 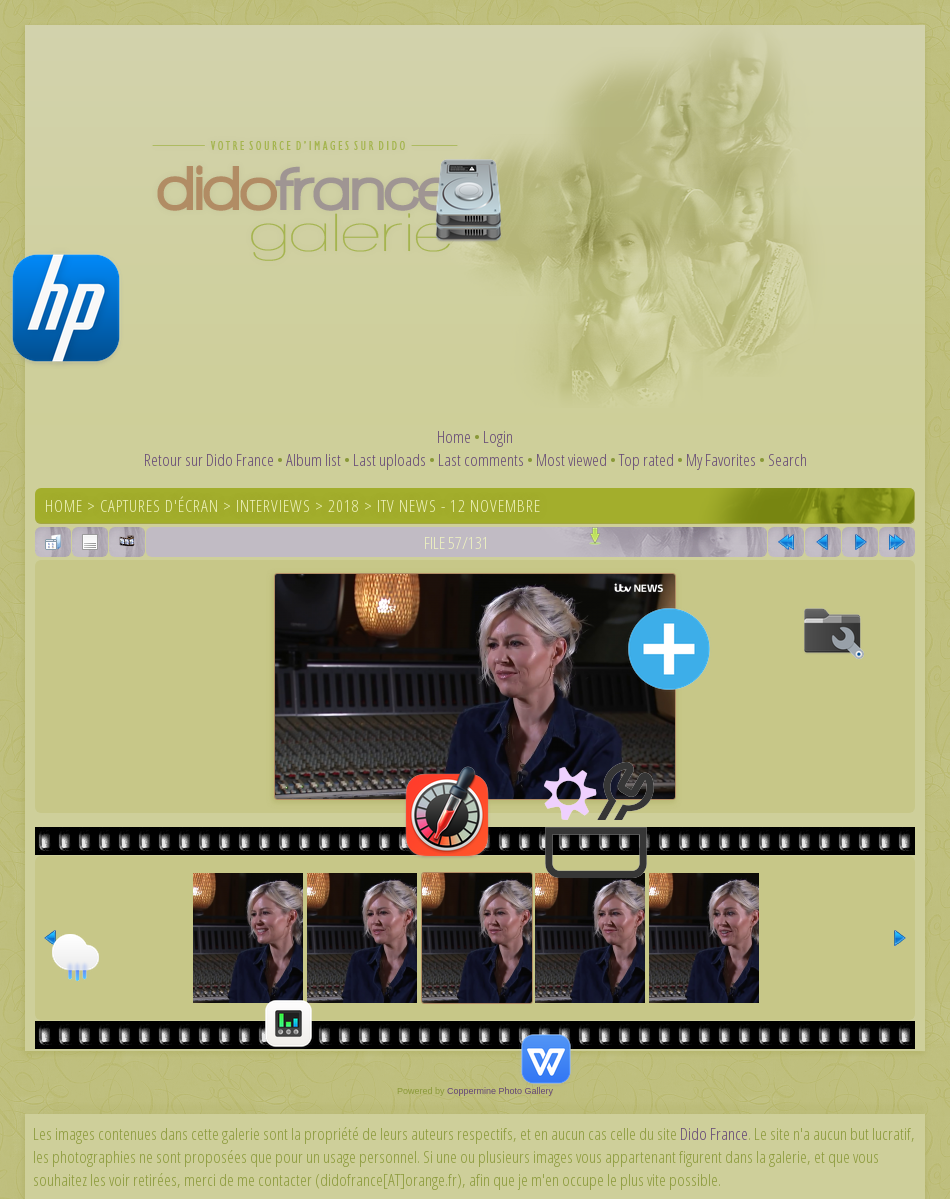 What do you see at coordinates (288, 1023) in the screenshot?
I see `open carla audio plugin host control panel` at bounding box center [288, 1023].